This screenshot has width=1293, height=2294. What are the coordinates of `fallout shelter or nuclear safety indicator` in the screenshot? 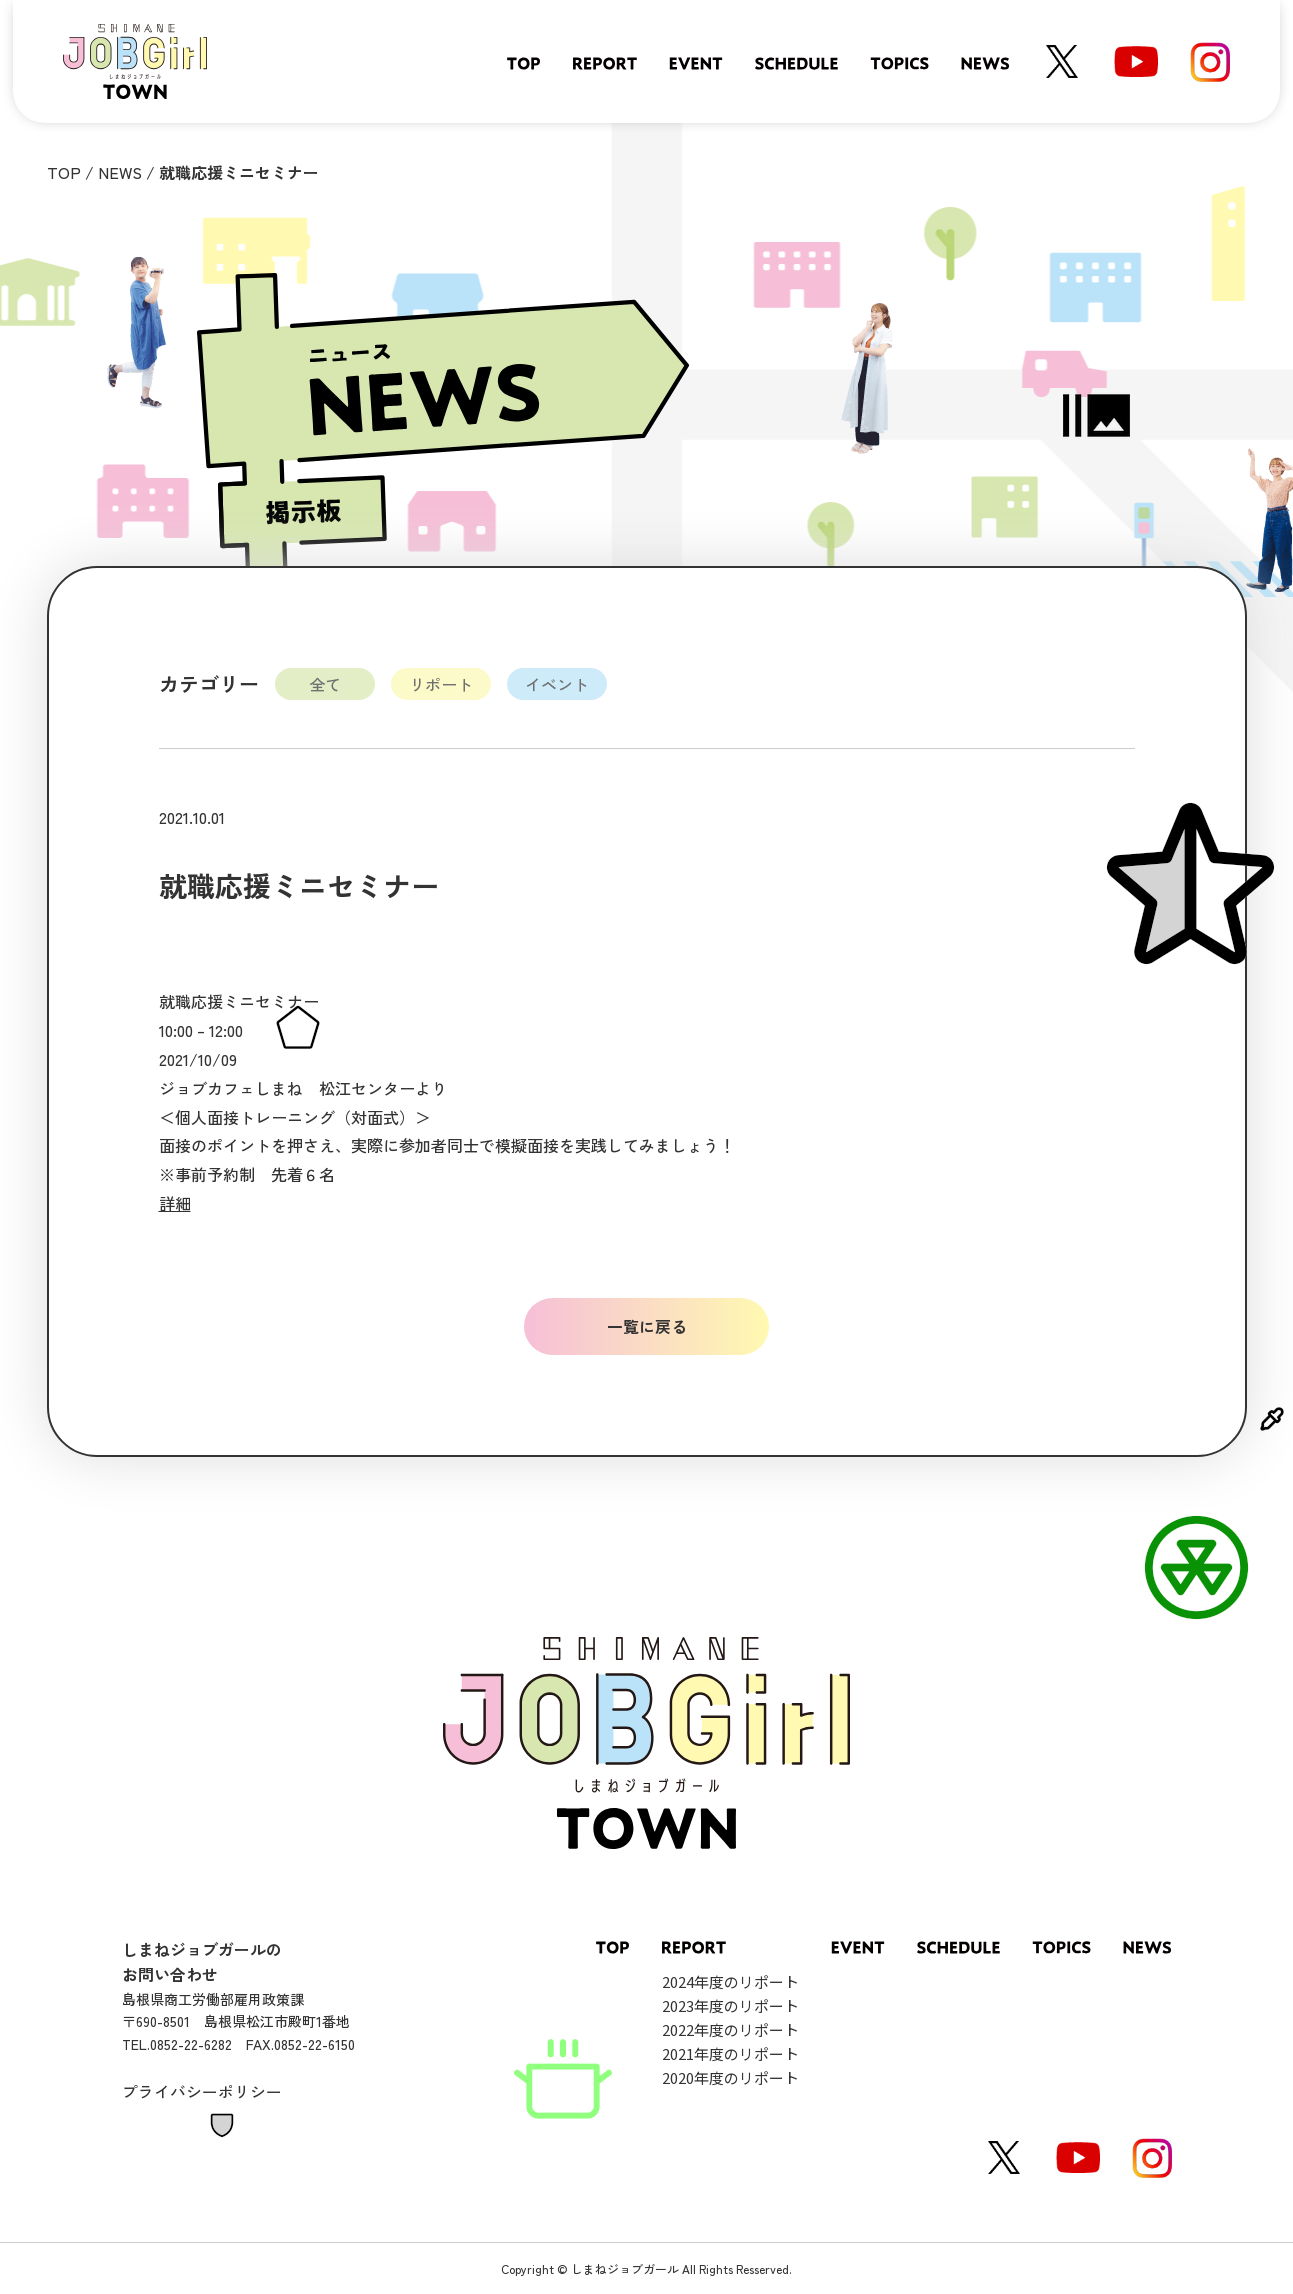 It's located at (1196, 1567).